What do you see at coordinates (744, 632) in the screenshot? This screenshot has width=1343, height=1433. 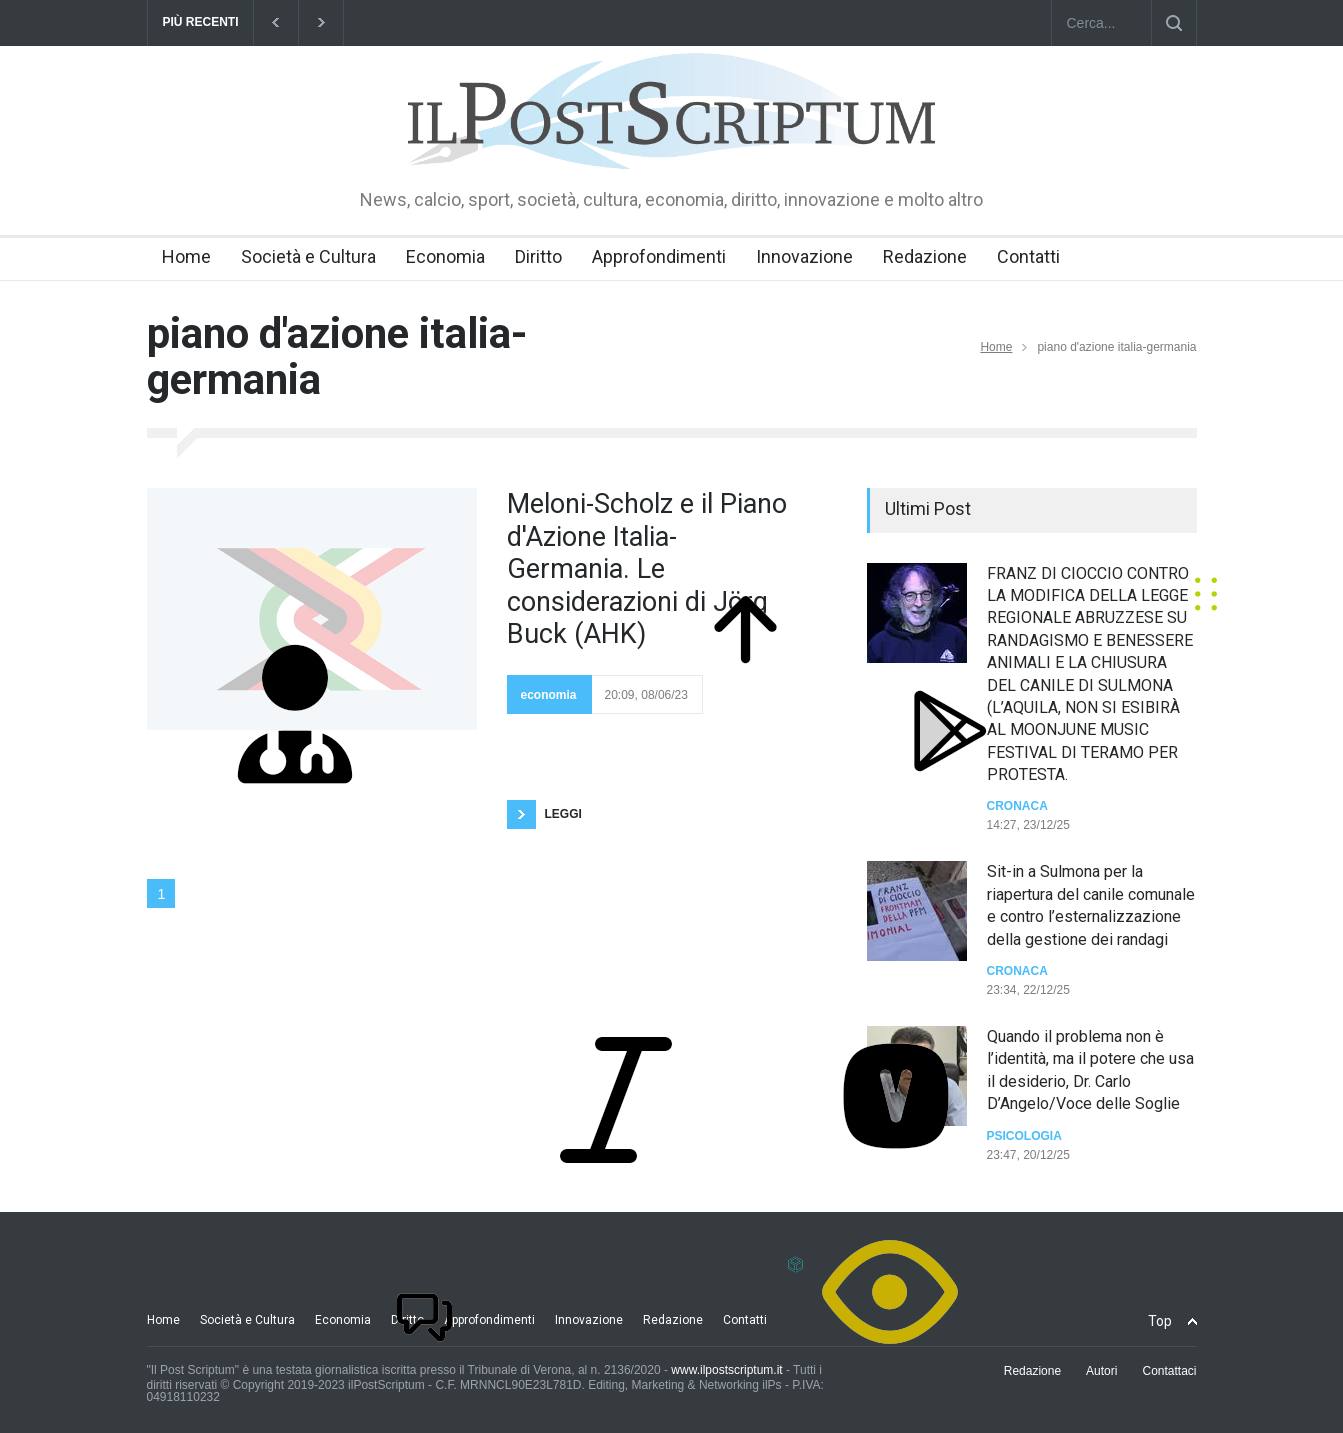 I see `scroll to top of page` at bounding box center [744, 632].